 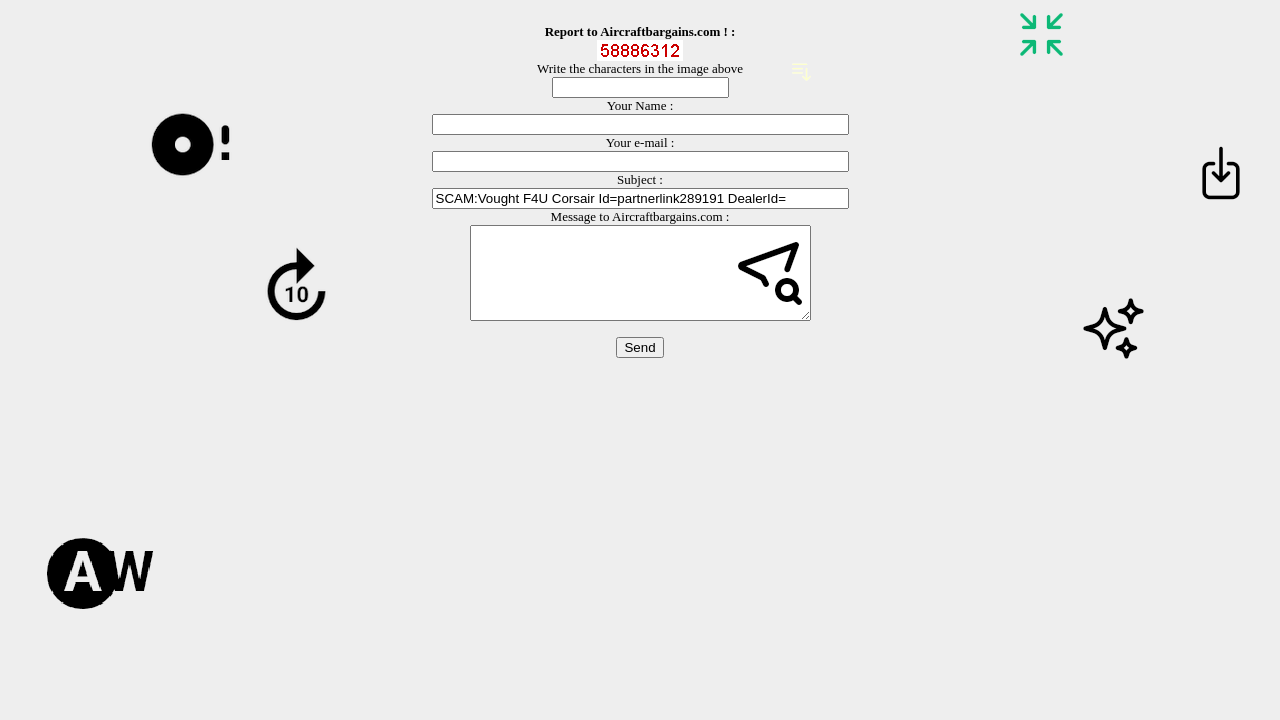 I want to click on skip forward 10 seconds in media playback, so click(x=296, y=287).